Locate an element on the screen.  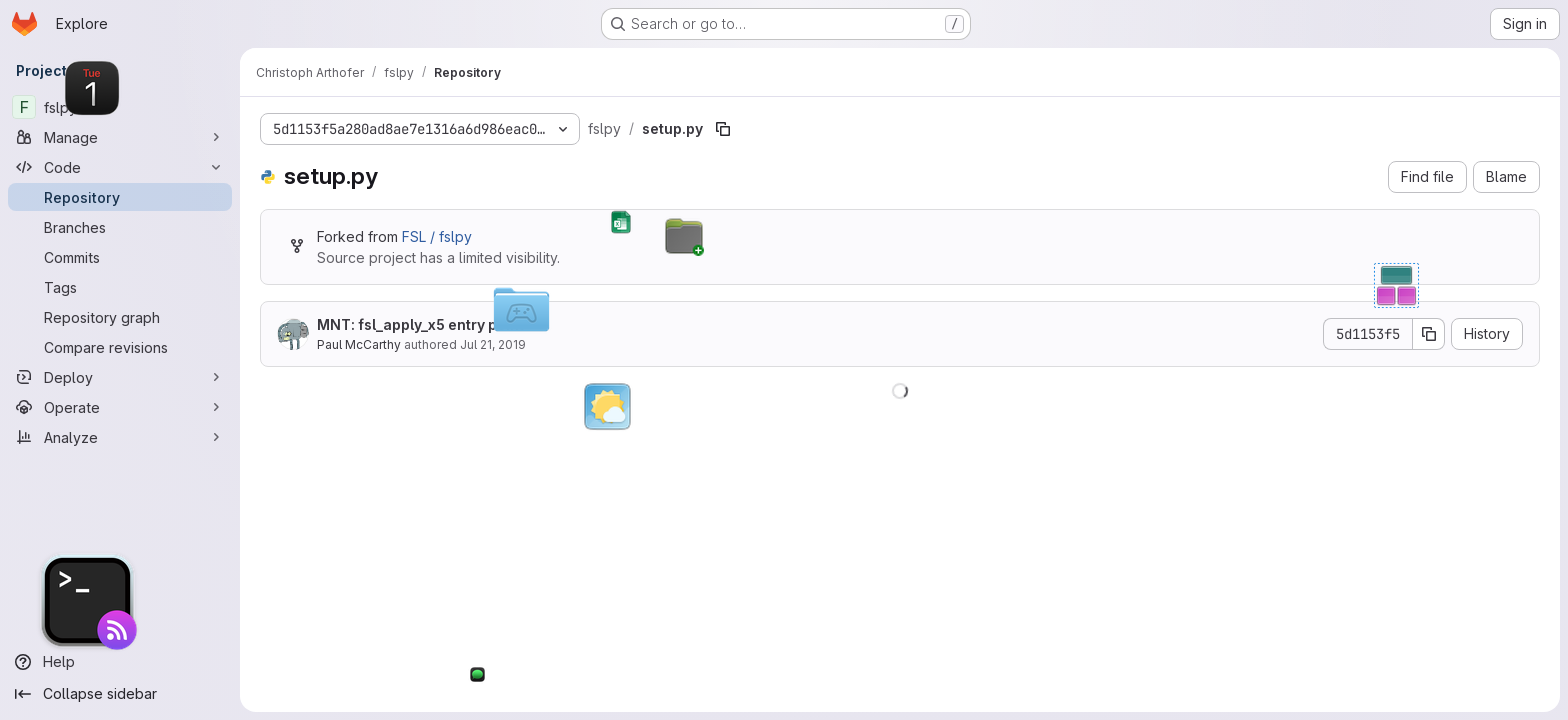
open SecureCRT terminal emulator app is located at coordinates (87, 600).